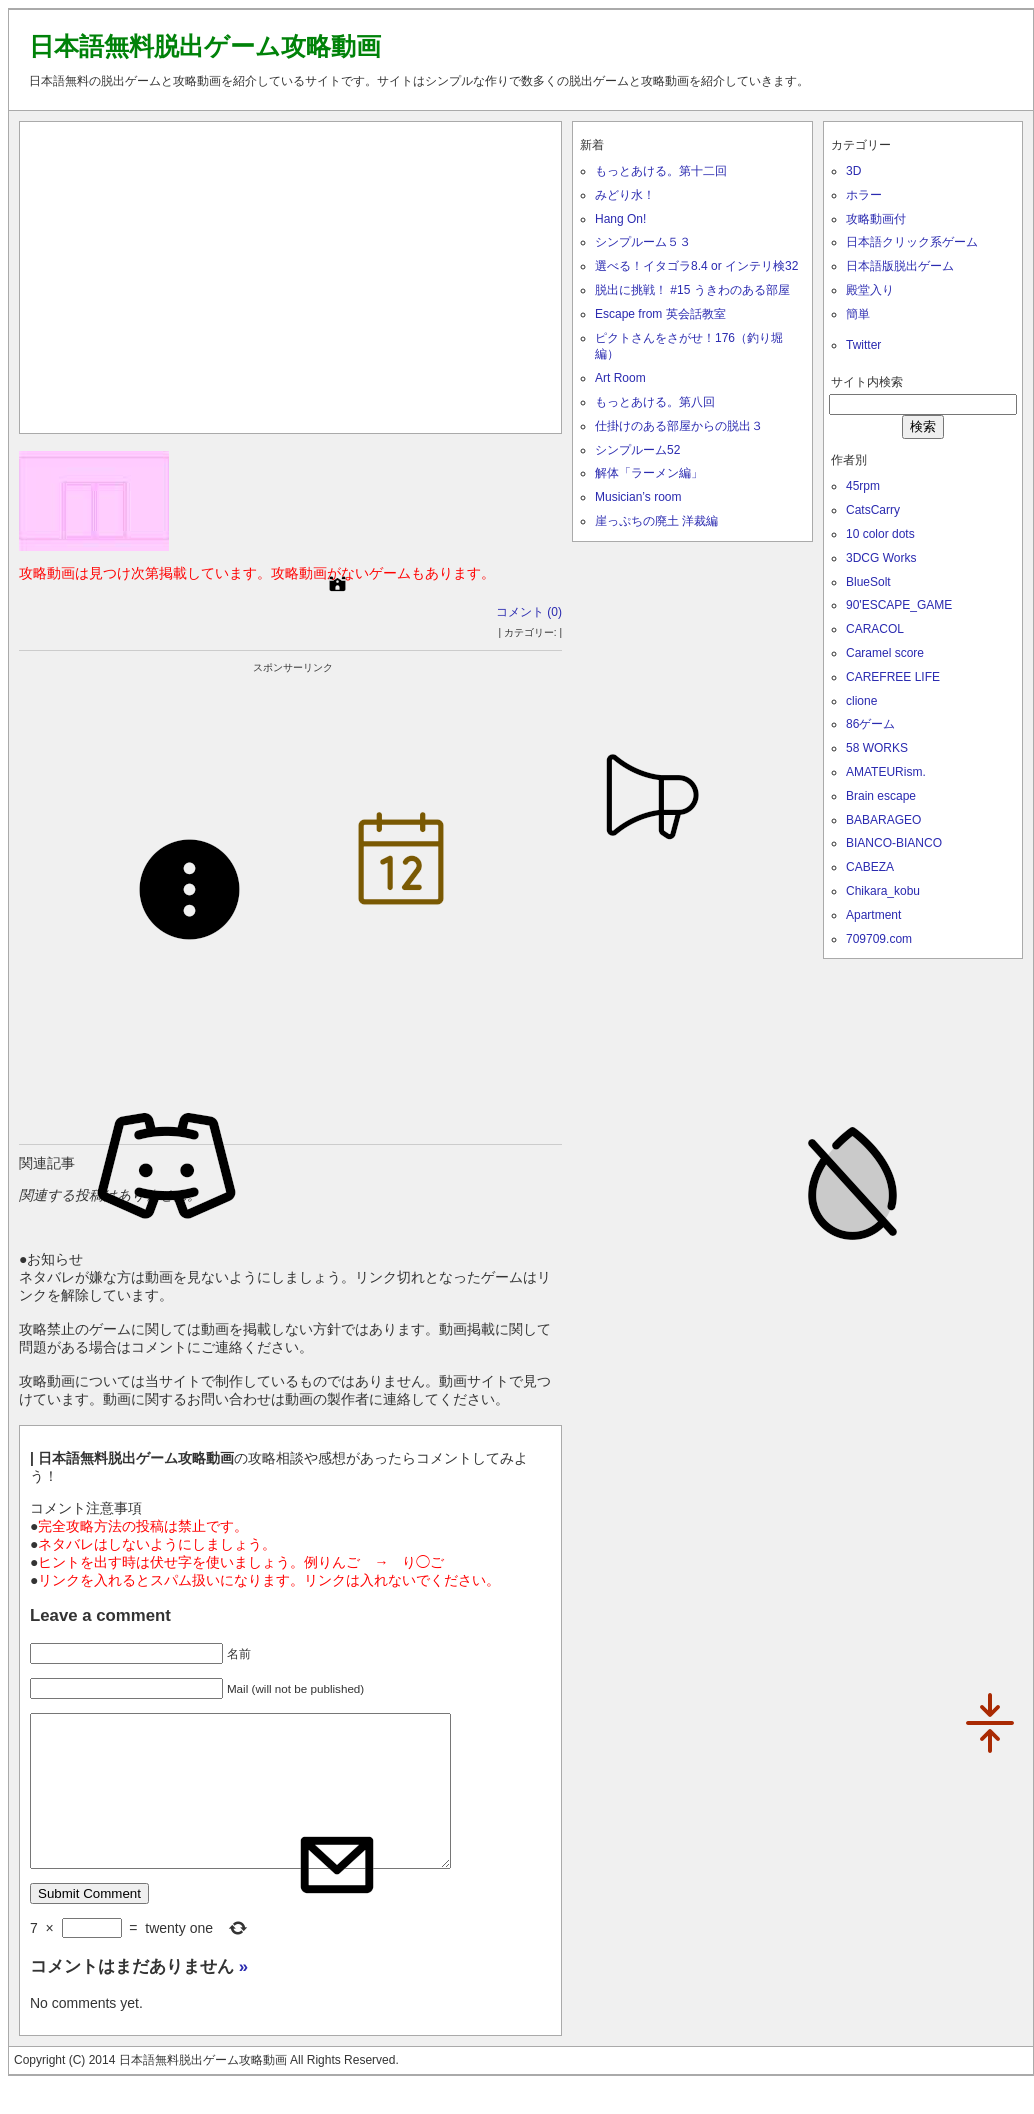  What do you see at coordinates (990, 1723) in the screenshot?
I see `collapse content vertically` at bounding box center [990, 1723].